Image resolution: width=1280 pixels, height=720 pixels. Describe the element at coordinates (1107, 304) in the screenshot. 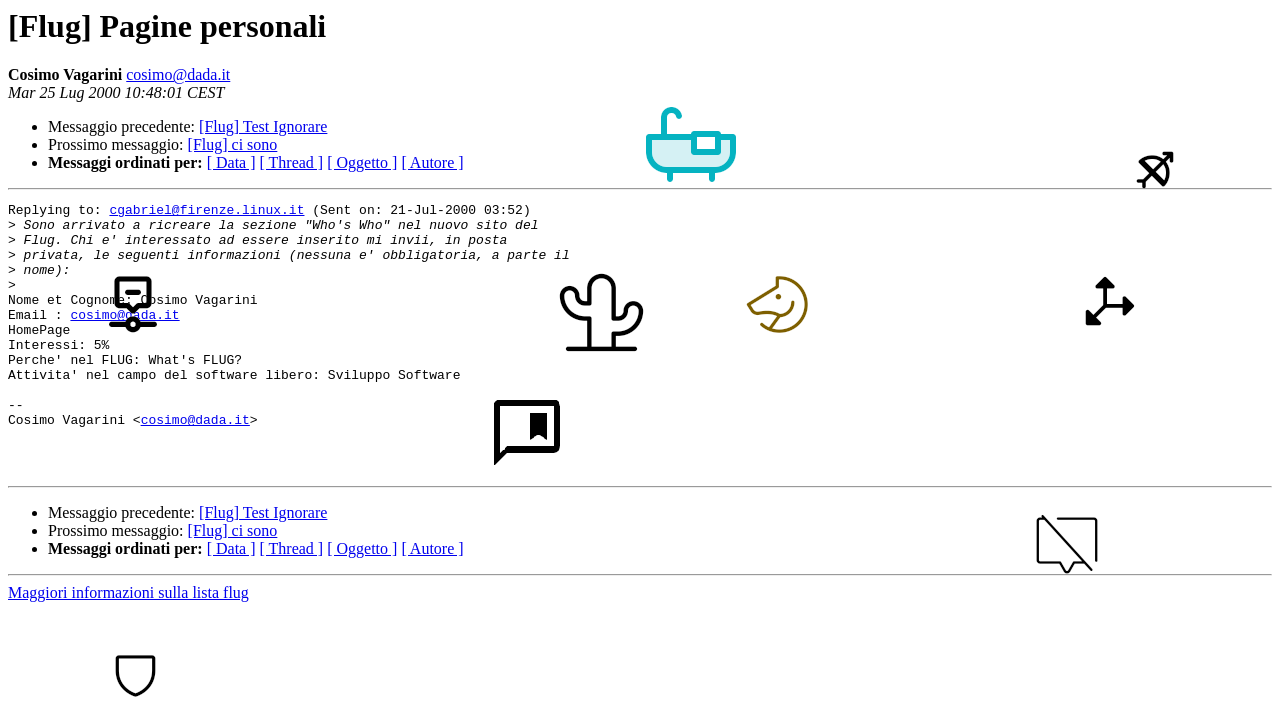

I see `access 3D vector or coordinate tools` at that location.